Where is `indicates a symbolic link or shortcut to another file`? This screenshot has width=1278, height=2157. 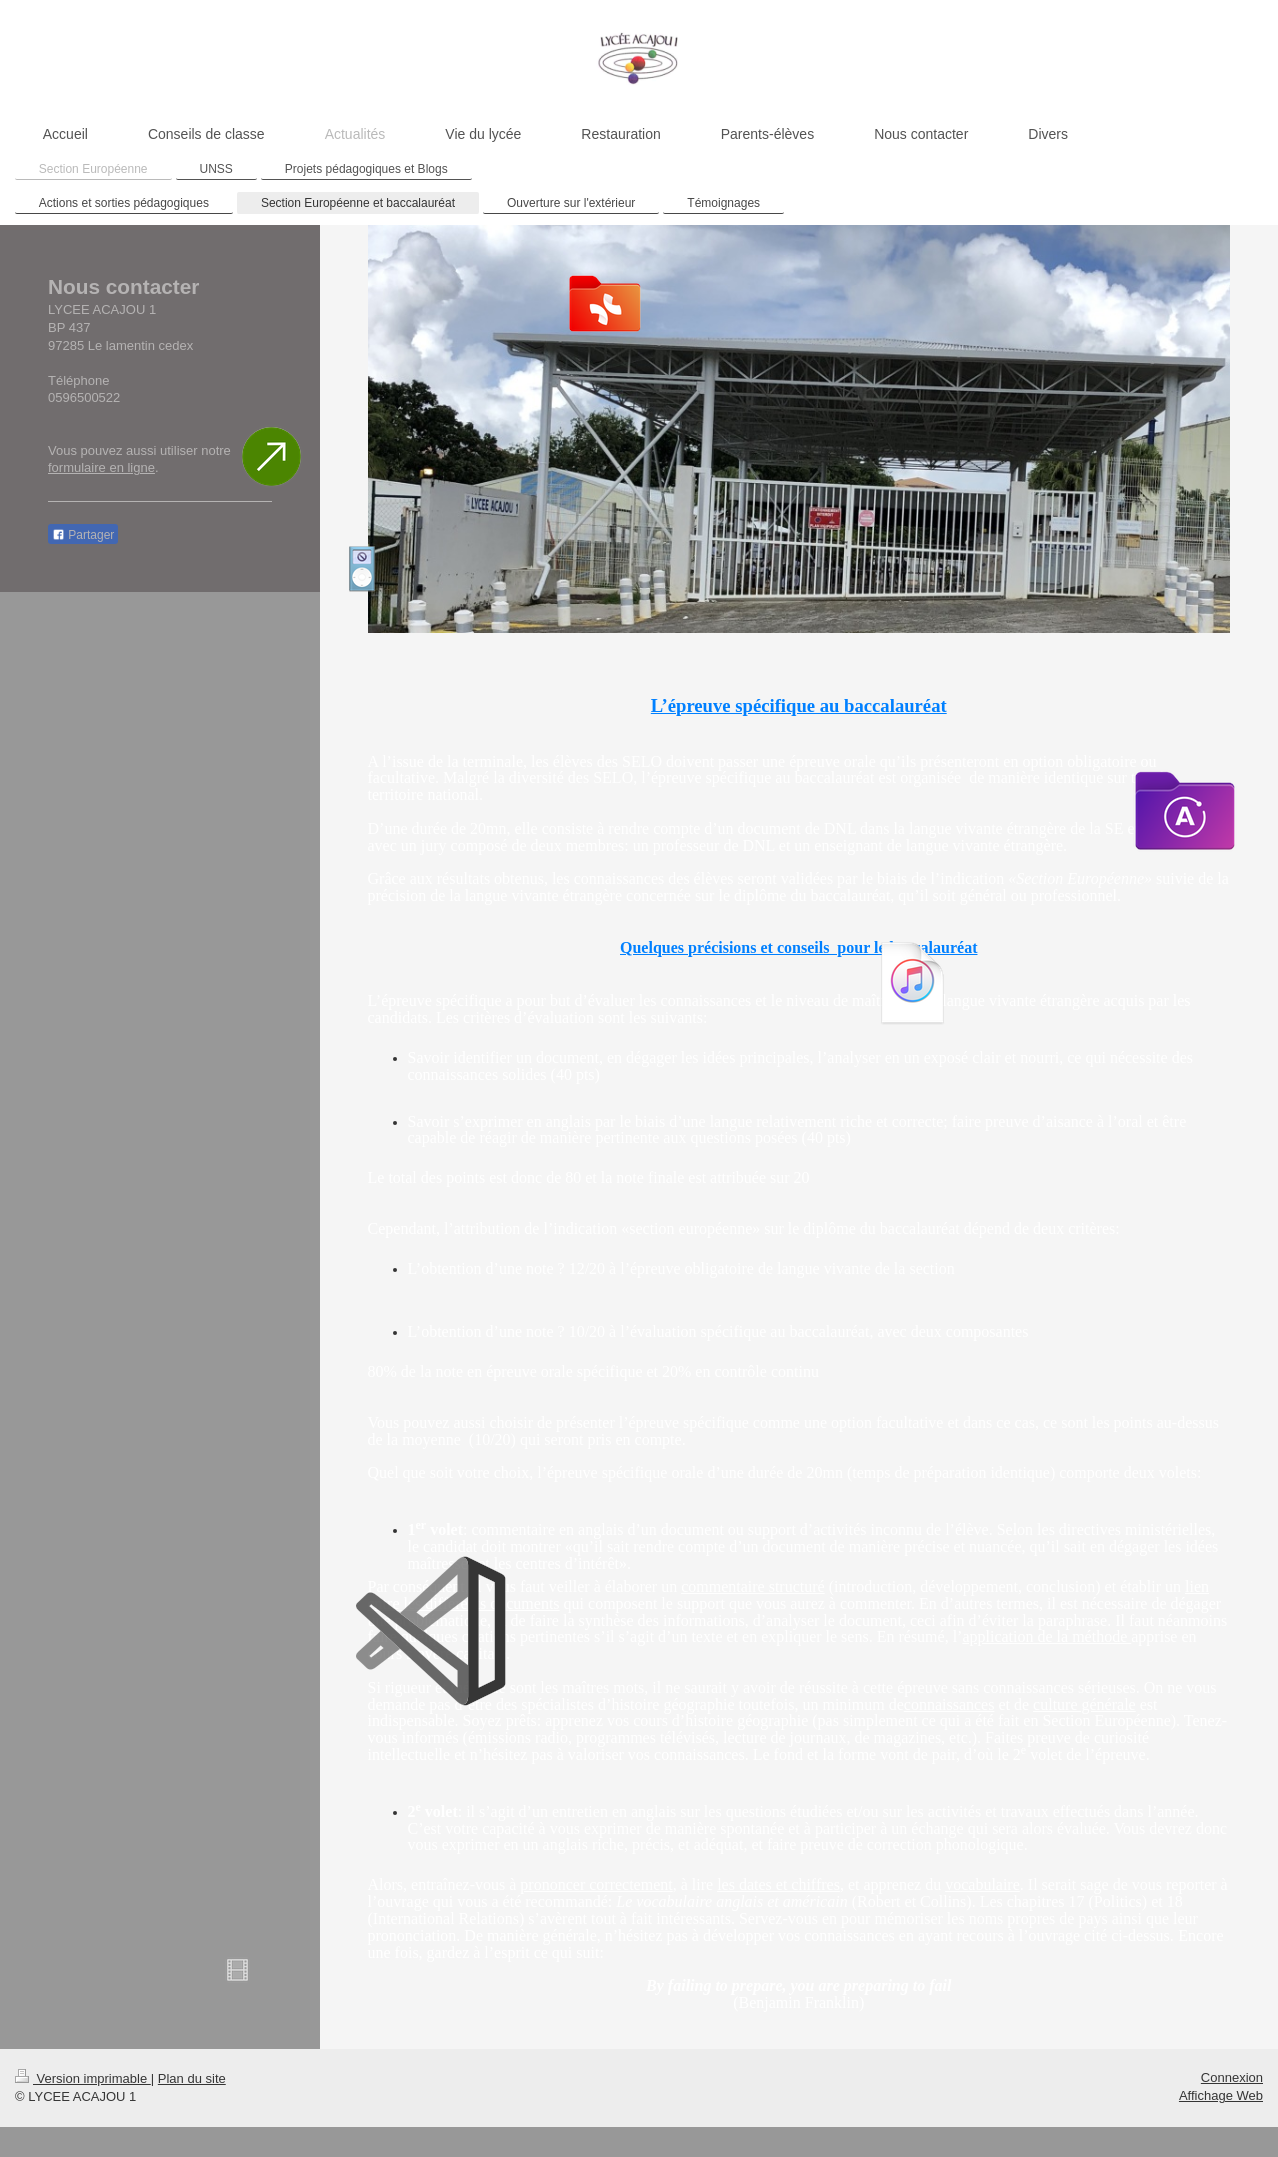
indicates a symbolic link or shortcut to another file is located at coordinates (271, 456).